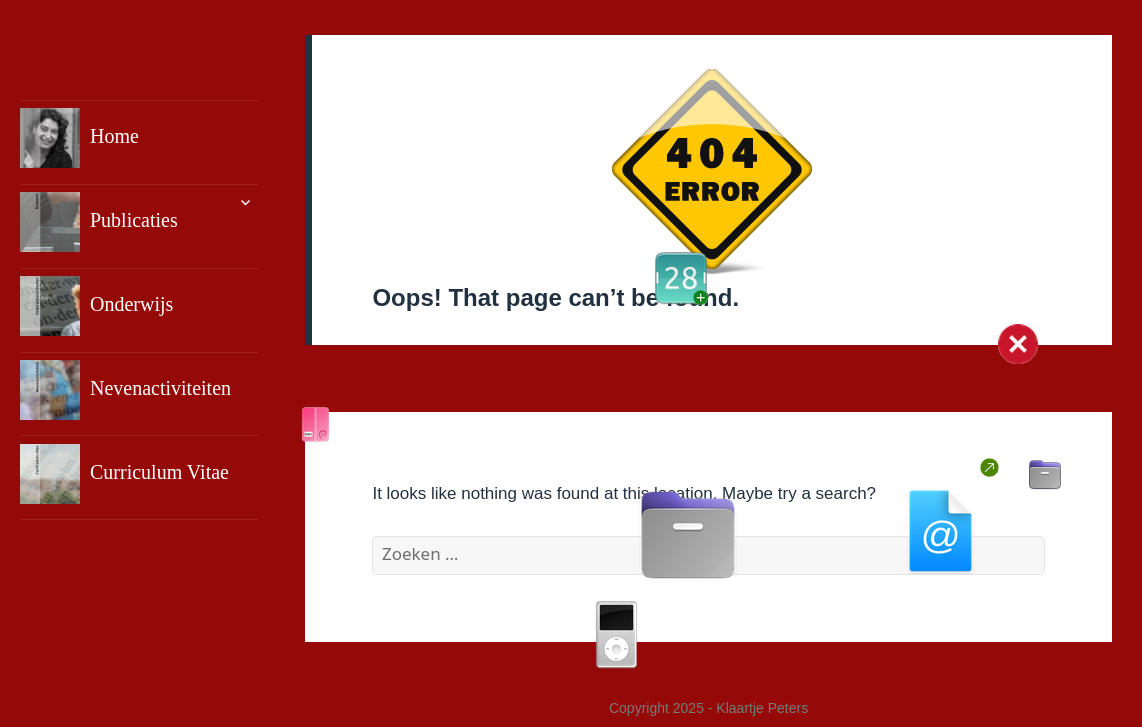 The height and width of the screenshot is (727, 1142). Describe the element at coordinates (940, 532) in the screenshot. I see `address book or contacts file` at that location.